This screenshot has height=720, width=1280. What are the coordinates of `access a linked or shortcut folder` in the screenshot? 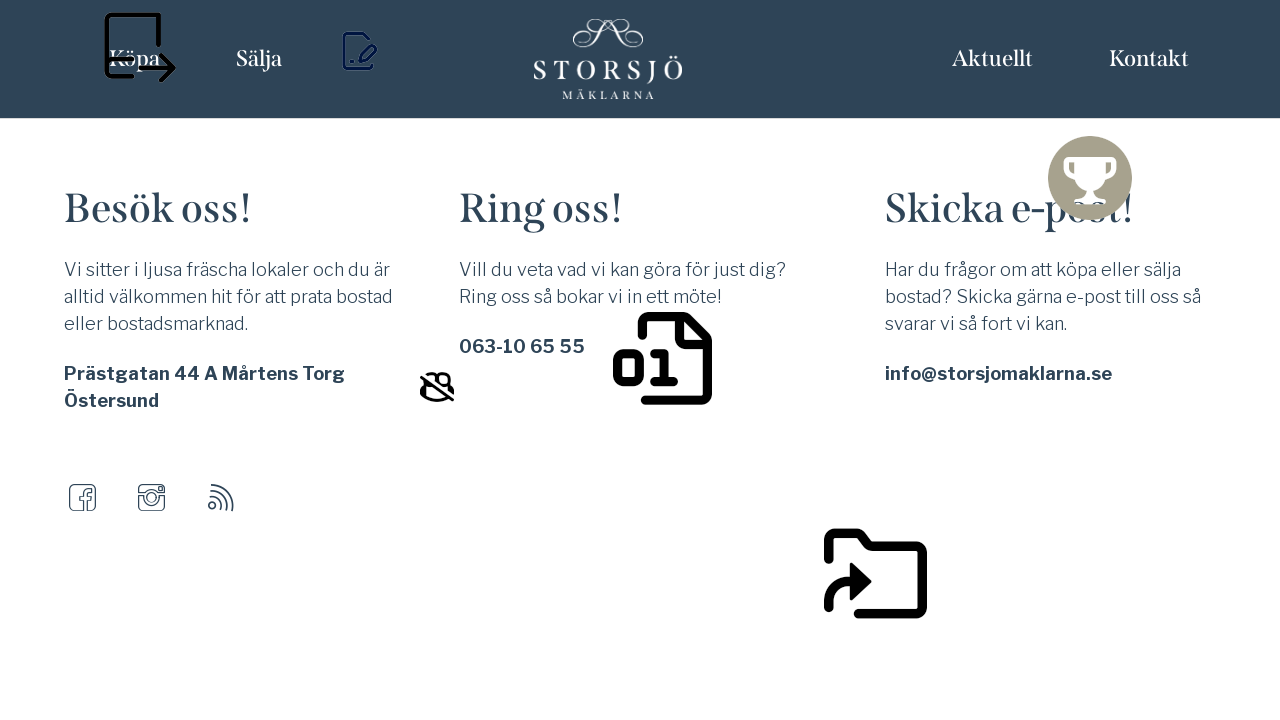 It's located at (875, 573).